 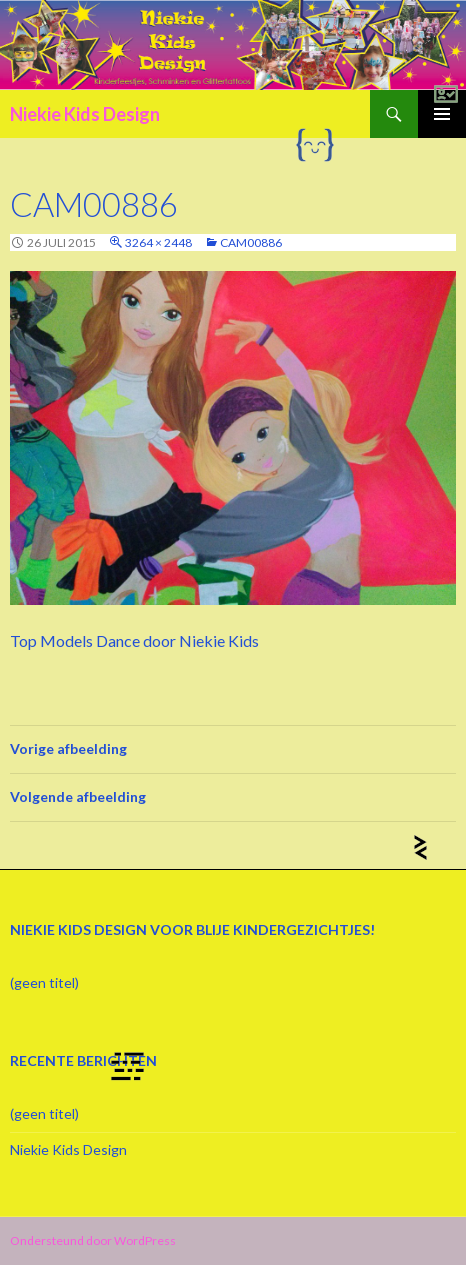 What do you see at coordinates (127, 1065) in the screenshot?
I see `indicates misty or foggy weather conditions` at bounding box center [127, 1065].